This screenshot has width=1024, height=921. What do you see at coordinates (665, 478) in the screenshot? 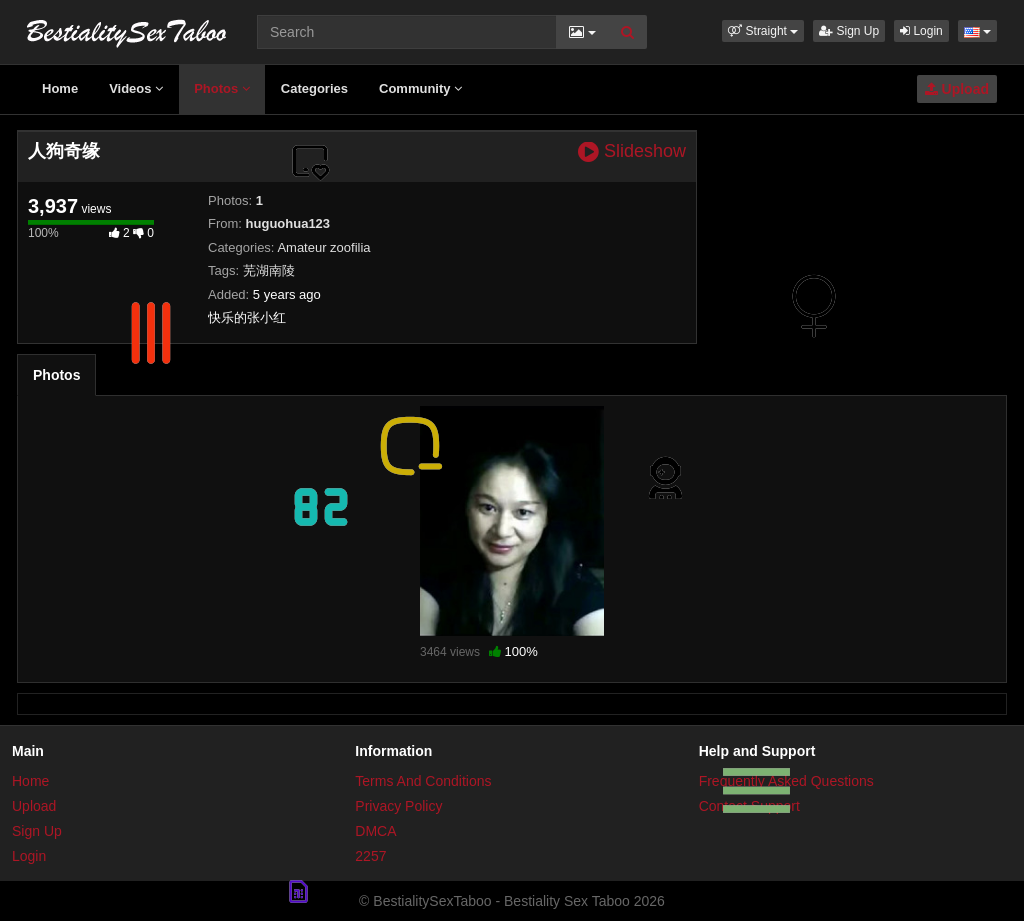
I see `view astronaut or space-themed user profile` at bounding box center [665, 478].